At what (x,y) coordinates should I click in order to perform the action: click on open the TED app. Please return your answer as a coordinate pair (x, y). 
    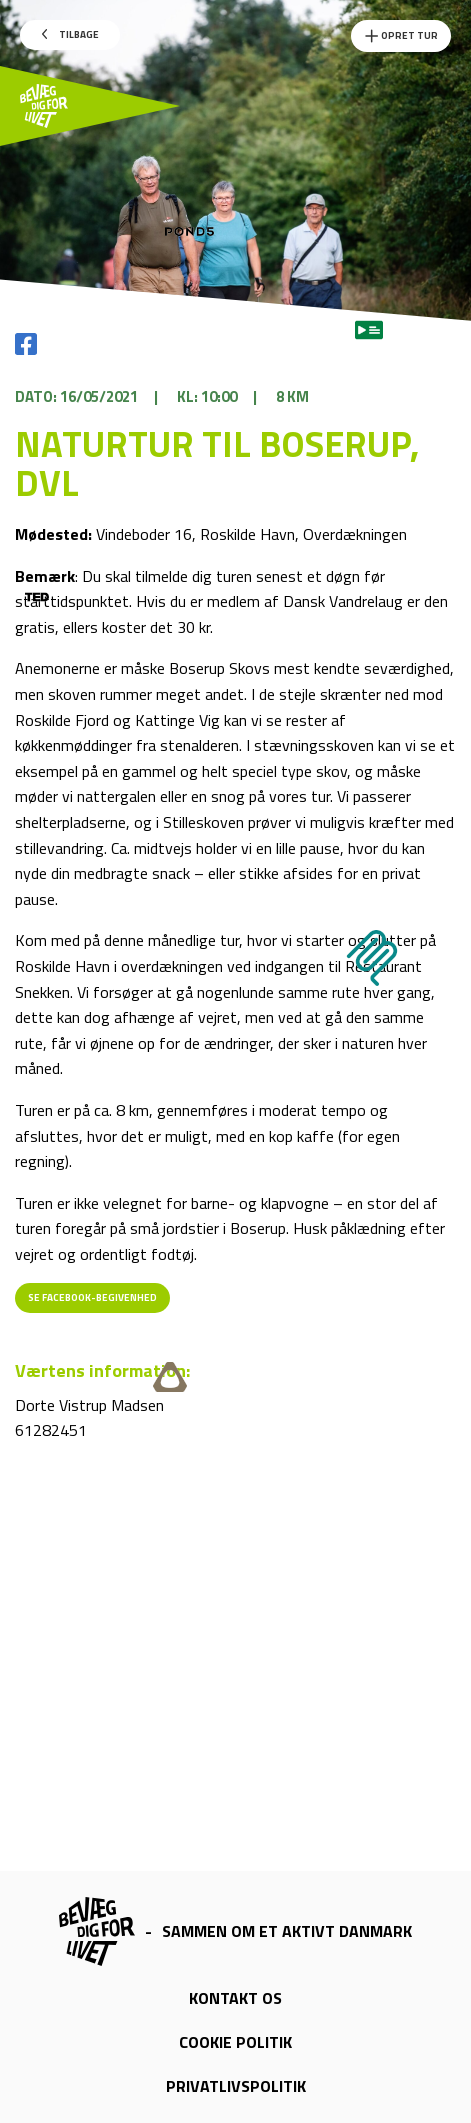
    Looking at the image, I should click on (37, 597).